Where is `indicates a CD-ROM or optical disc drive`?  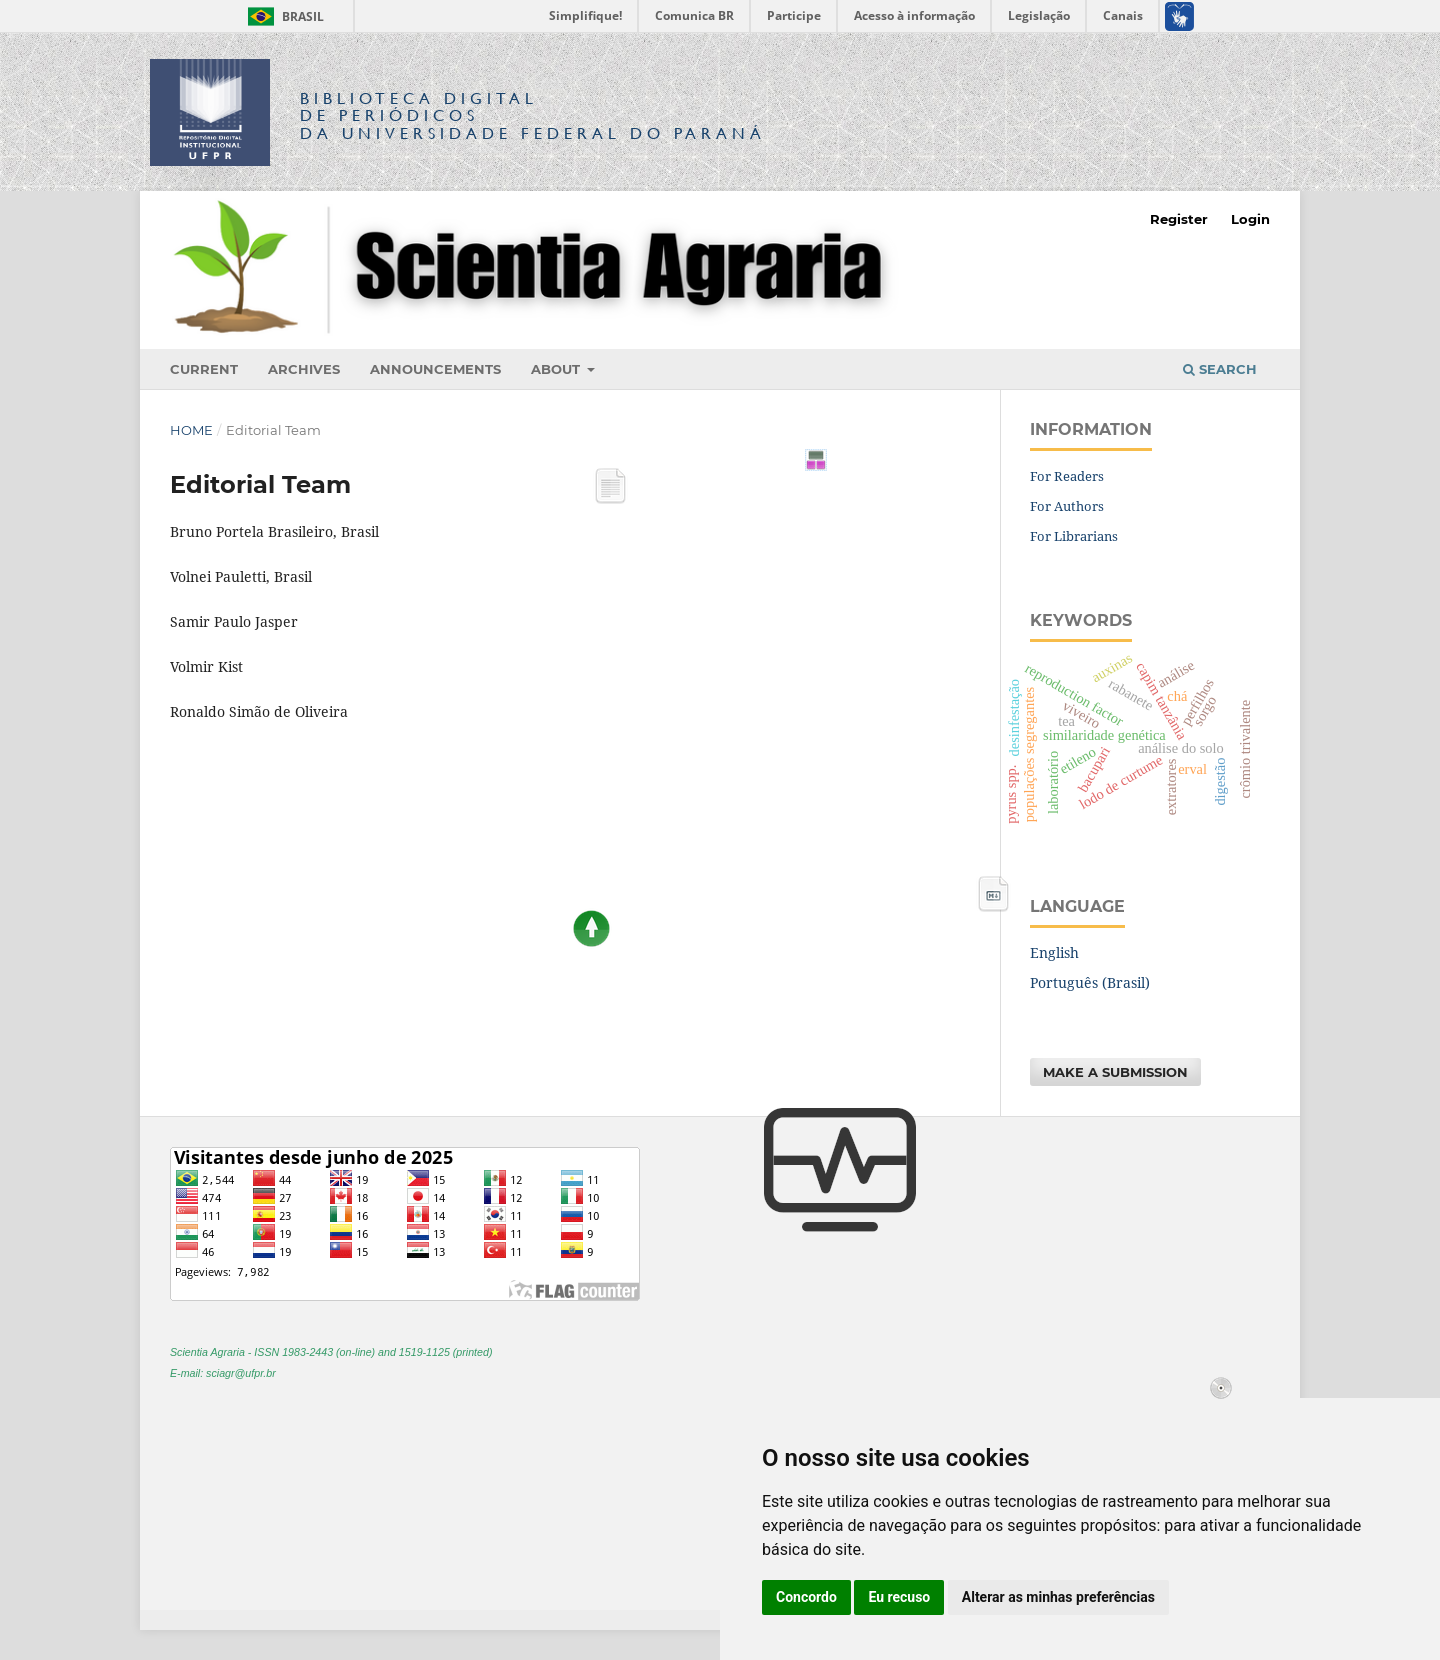 indicates a CD-ROM or optical disc drive is located at coordinates (1221, 1388).